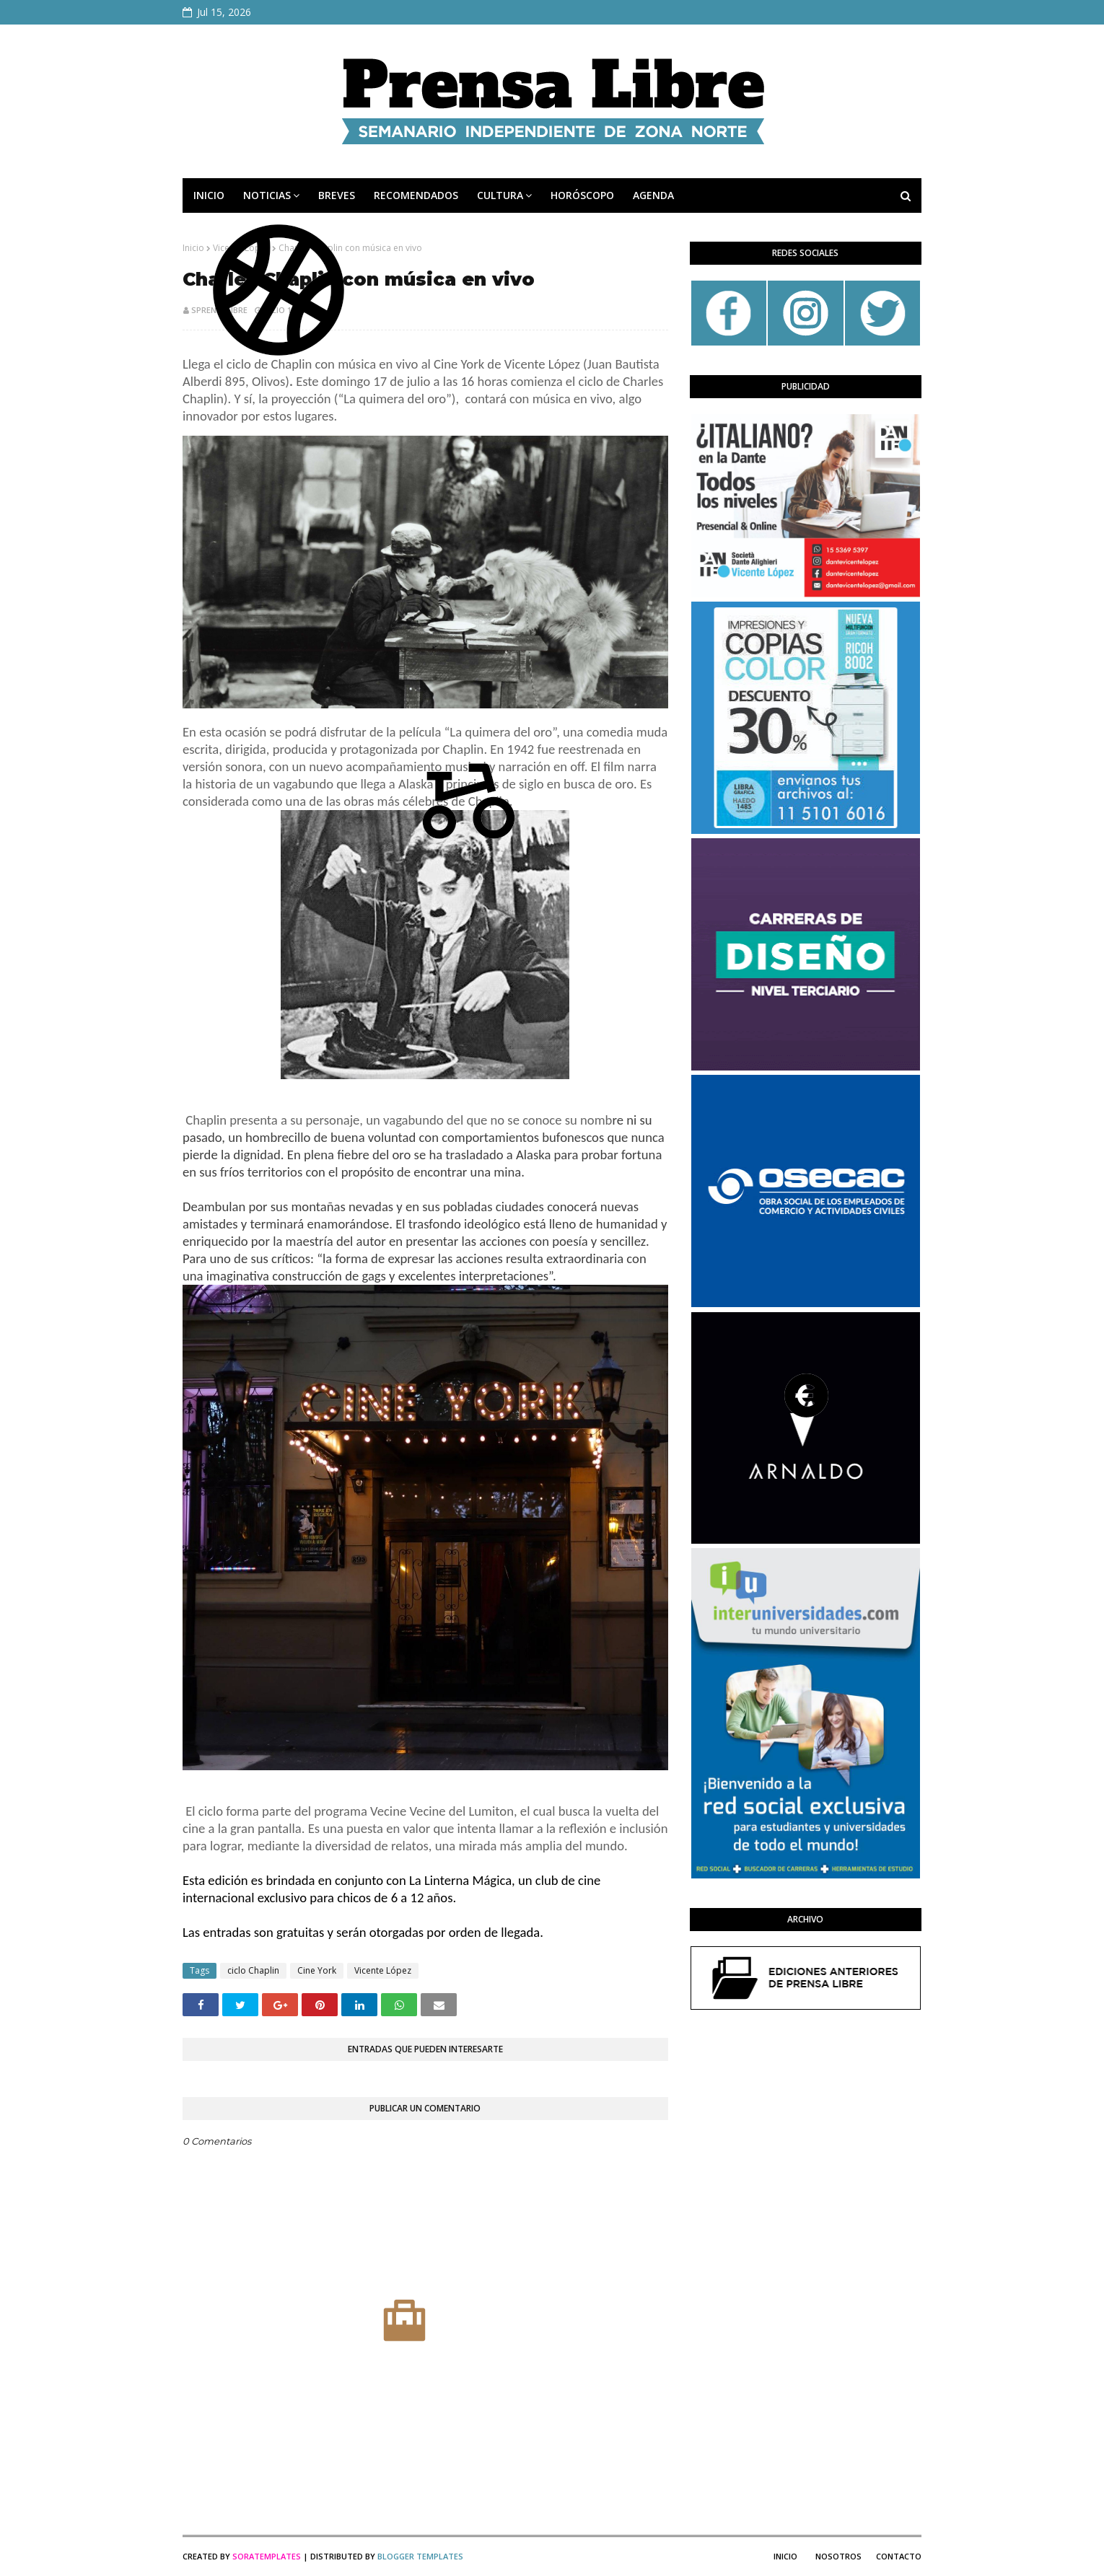 The height and width of the screenshot is (2576, 1104). I want to click on view euro currency or payment options, so click(806, 1395).